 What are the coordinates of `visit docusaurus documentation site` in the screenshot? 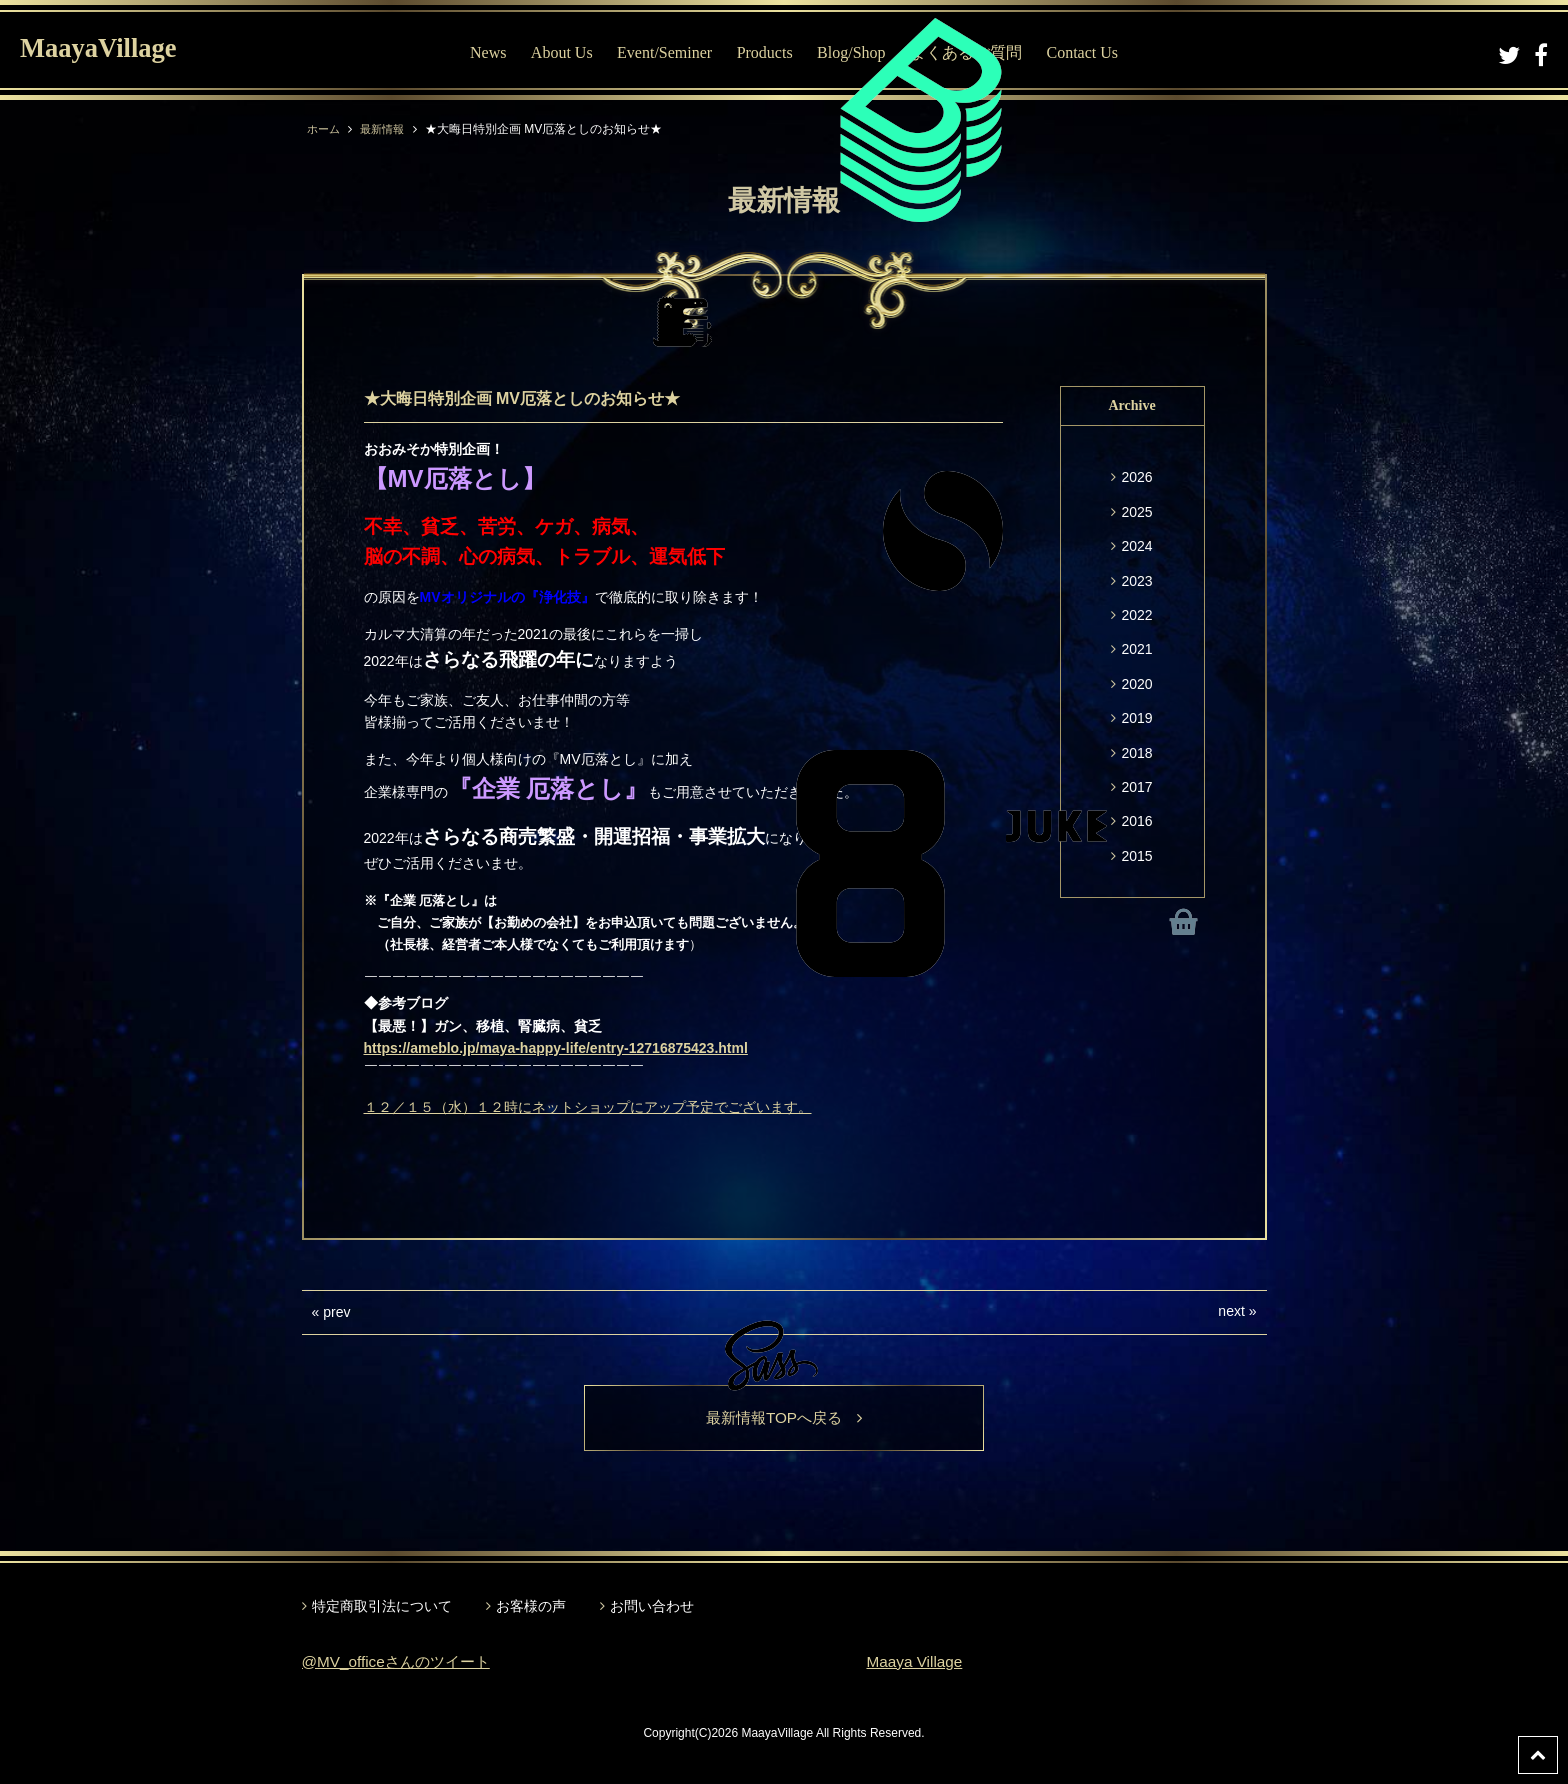 It's located at (682, 321).